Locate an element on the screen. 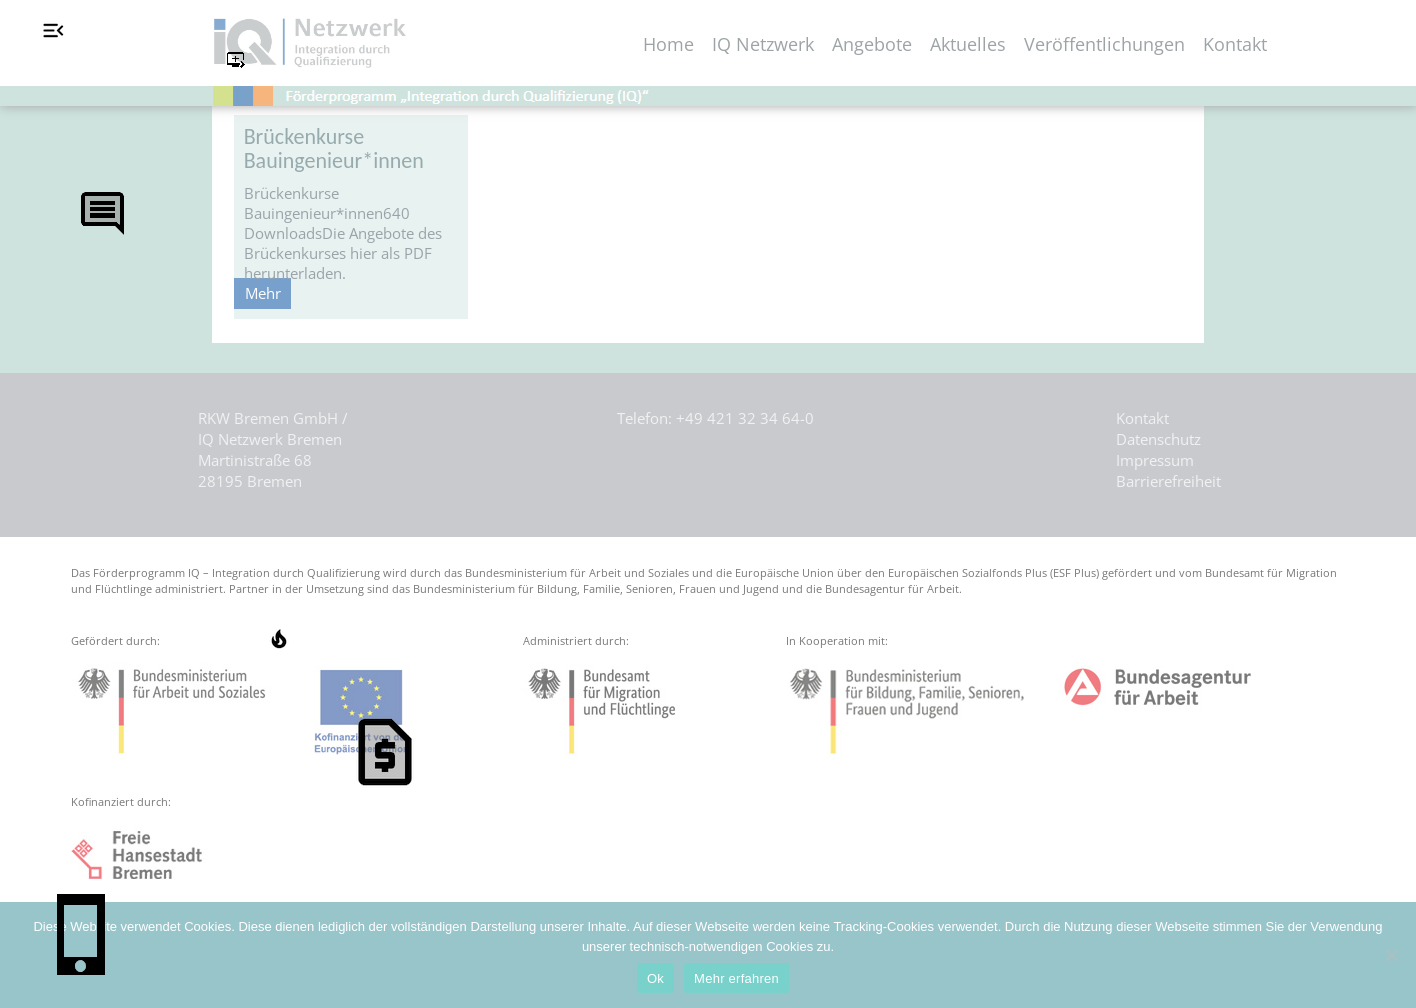 The image size is (1416, 1008). view invoice or billing document is located at coordinates (385, 752).